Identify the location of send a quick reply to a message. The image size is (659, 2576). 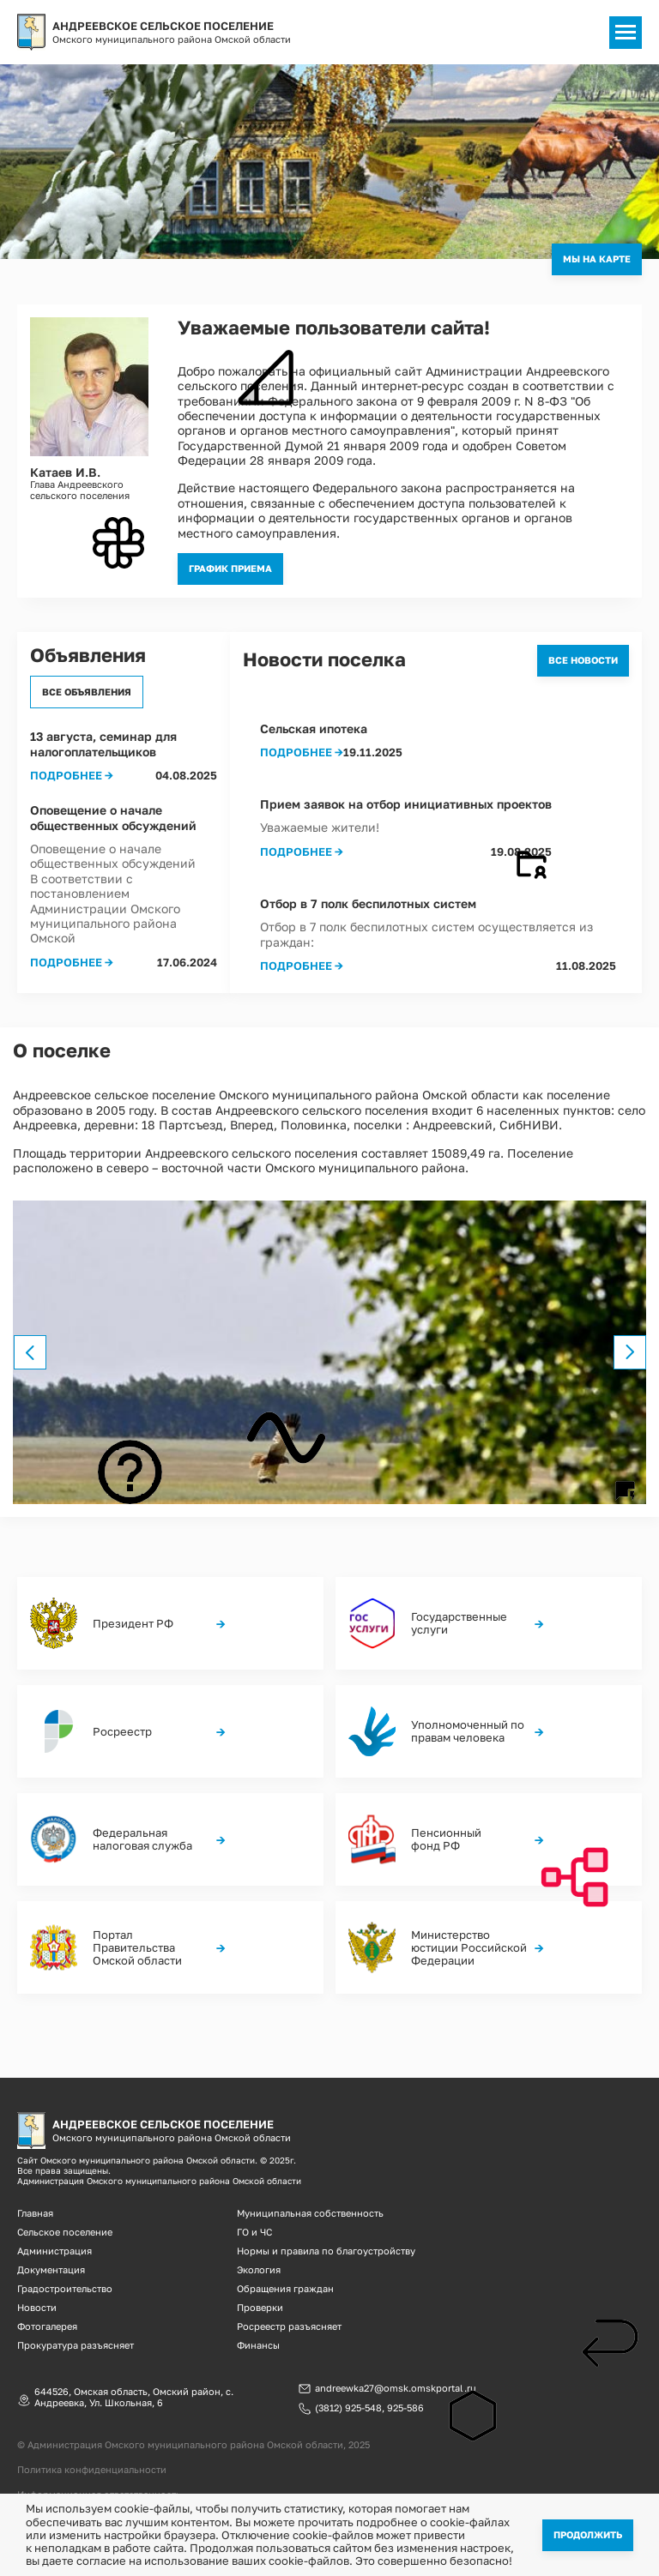
(625, 1490).